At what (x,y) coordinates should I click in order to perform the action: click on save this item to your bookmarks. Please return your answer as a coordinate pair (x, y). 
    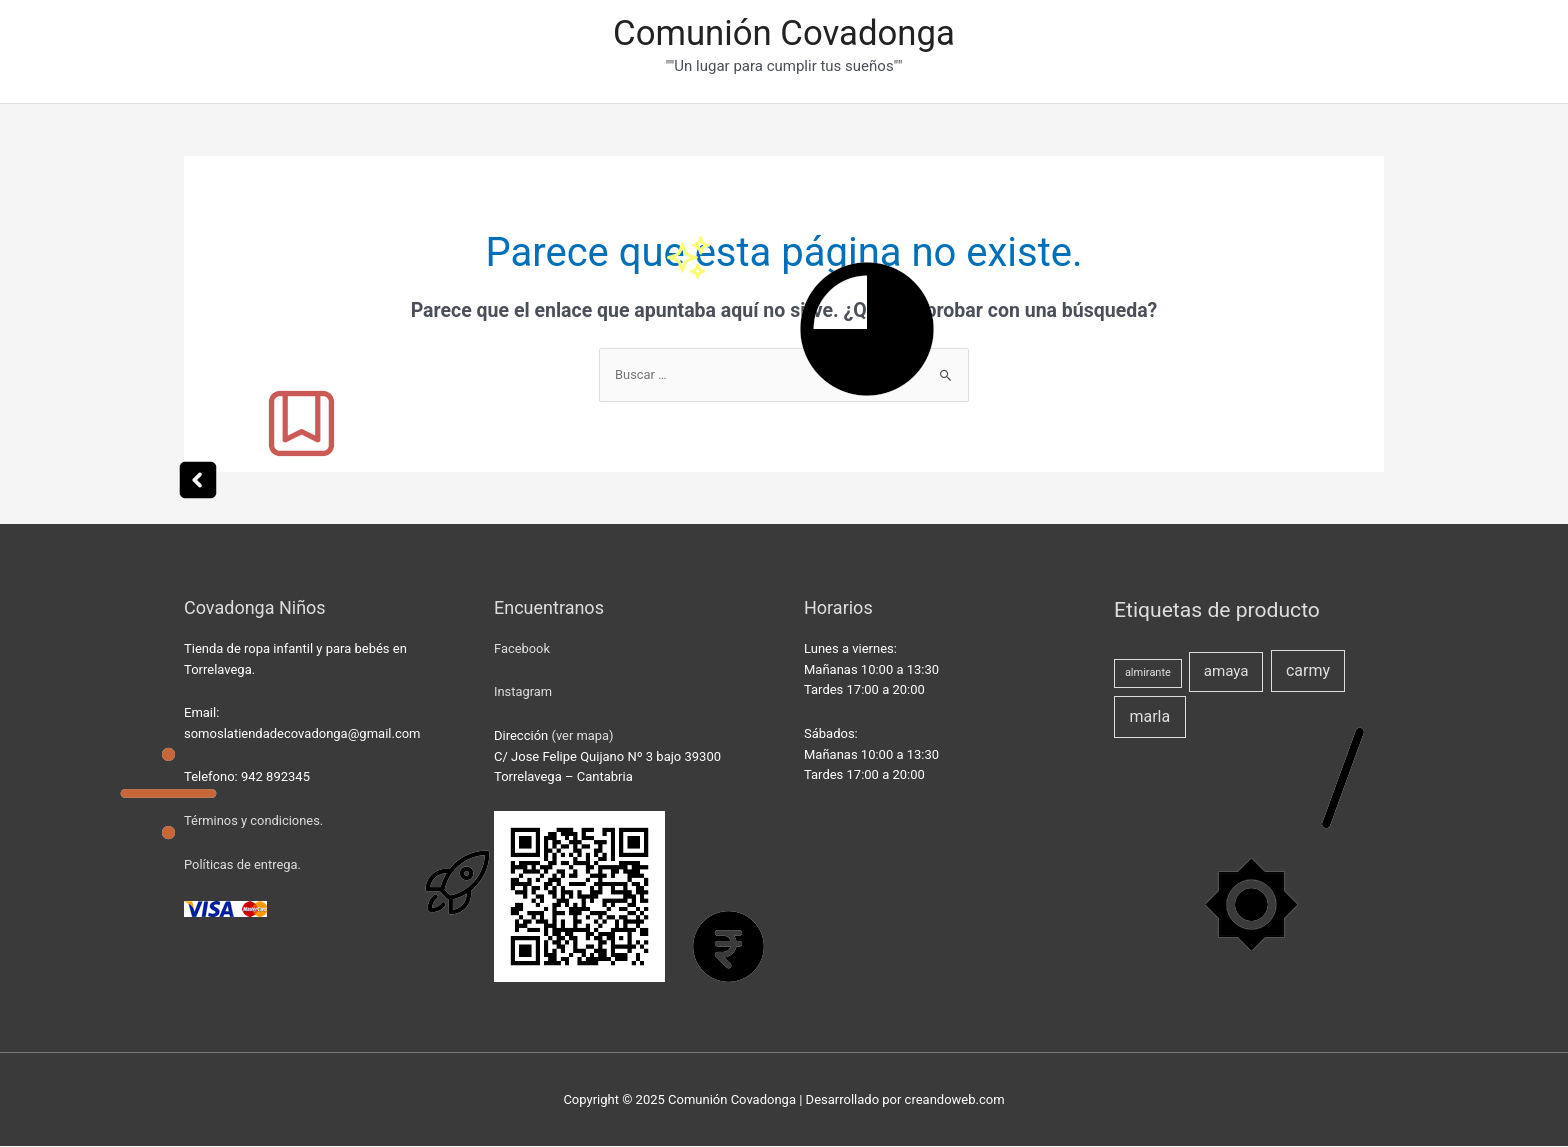
    Looking at the image, I should click on (301, 423).